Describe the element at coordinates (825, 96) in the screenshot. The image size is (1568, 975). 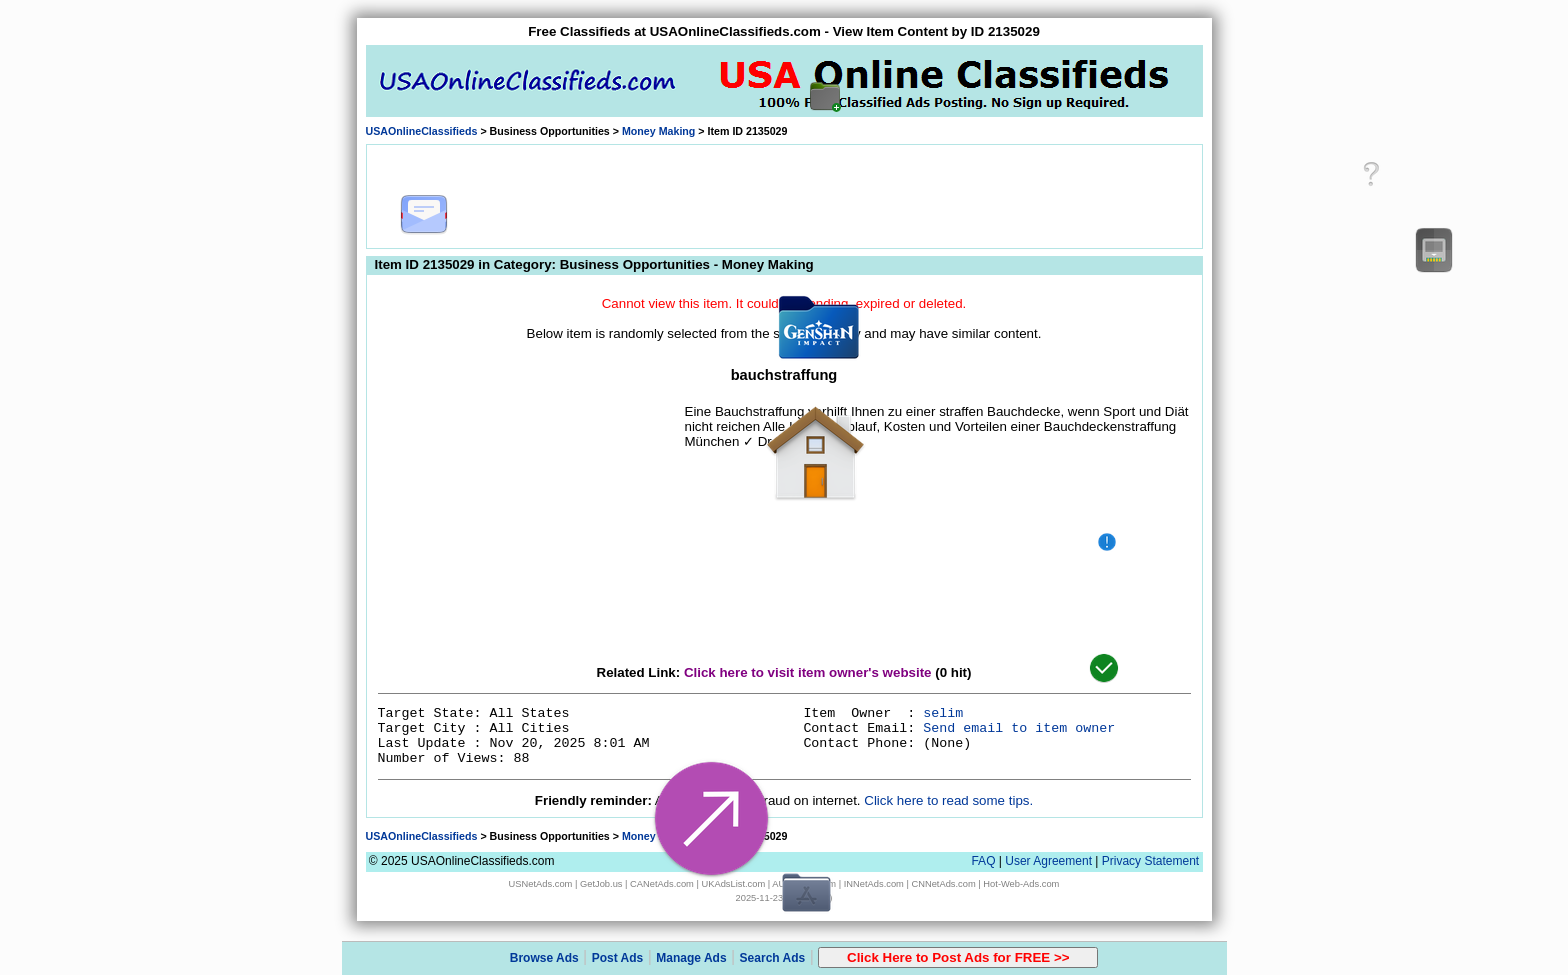
I see `create a new folder` at that location.